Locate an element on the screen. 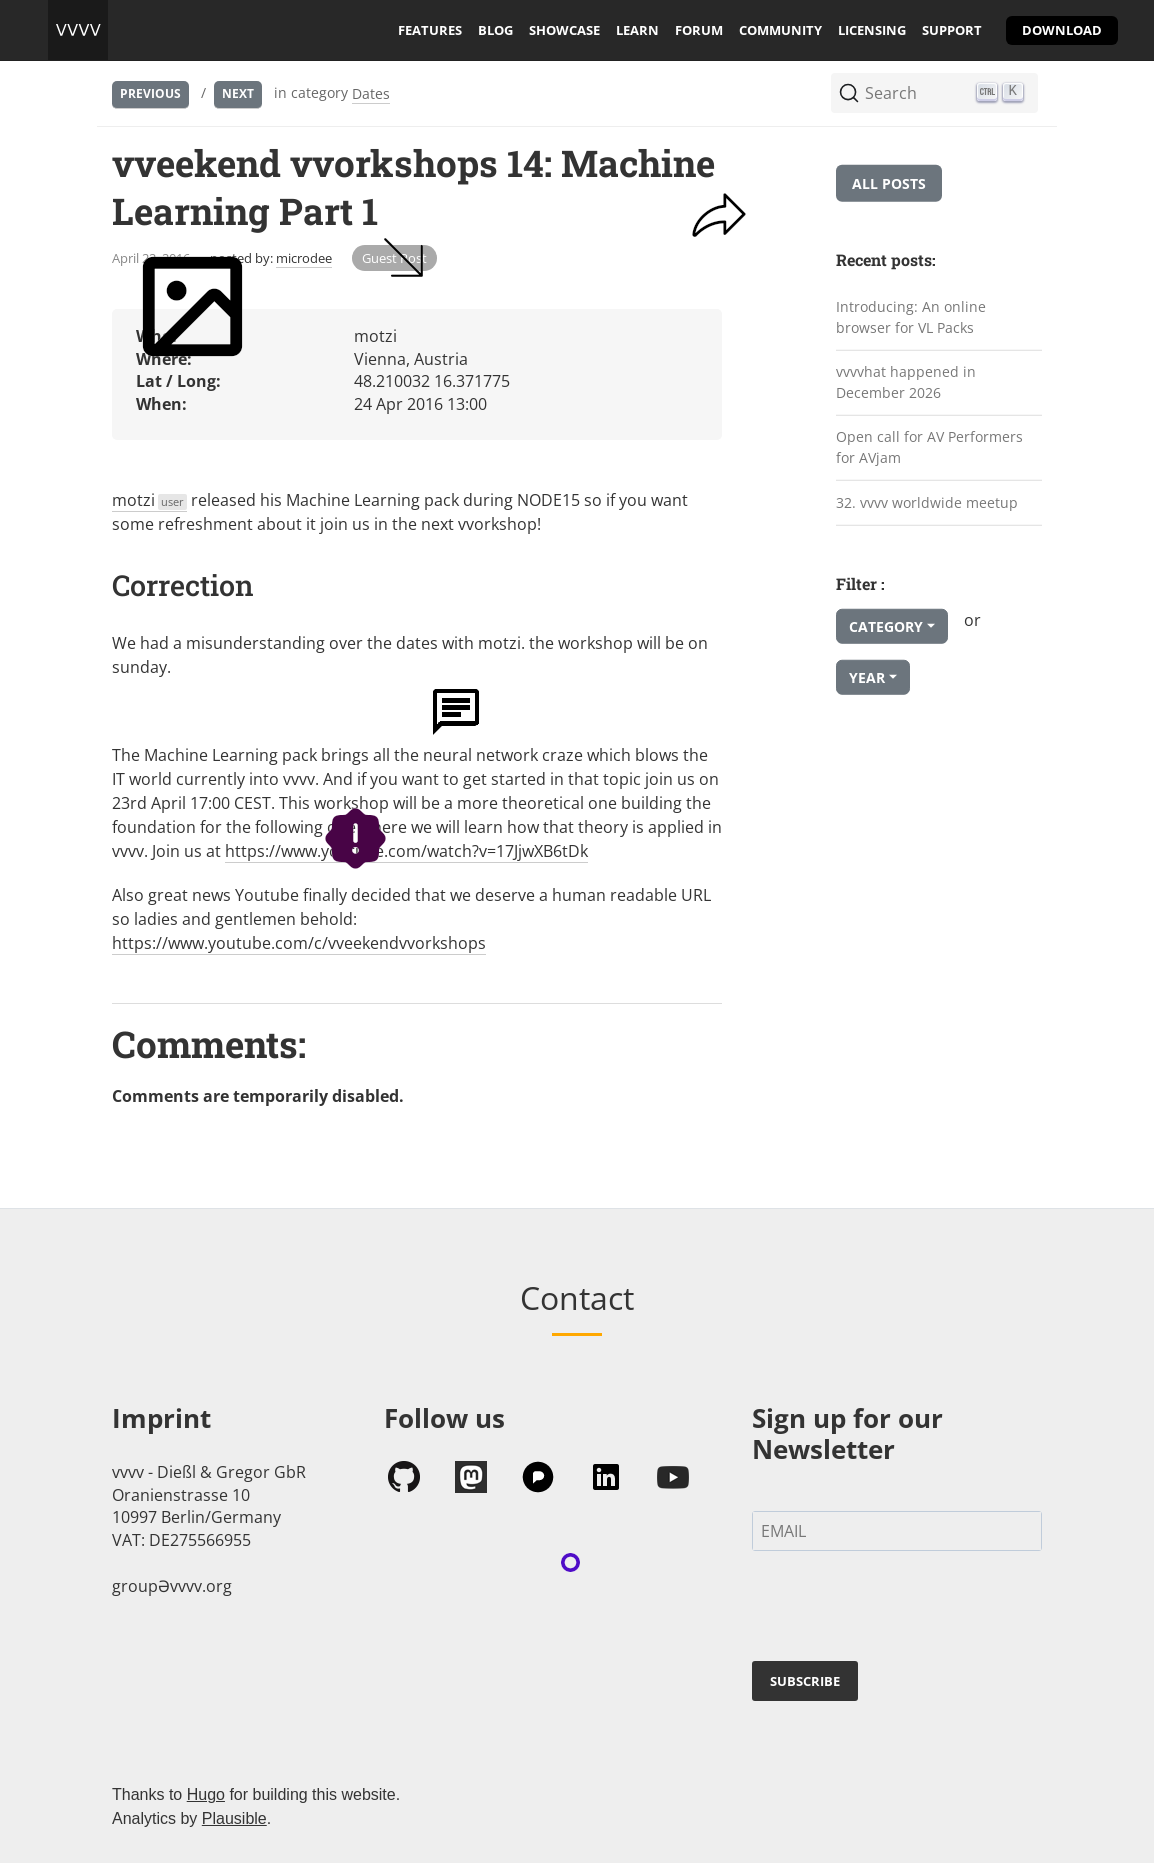 The height and width of the screenshot is (1863, 1154). indicates an unselected or inactive radio button option is located at coordinates (570, 1562).